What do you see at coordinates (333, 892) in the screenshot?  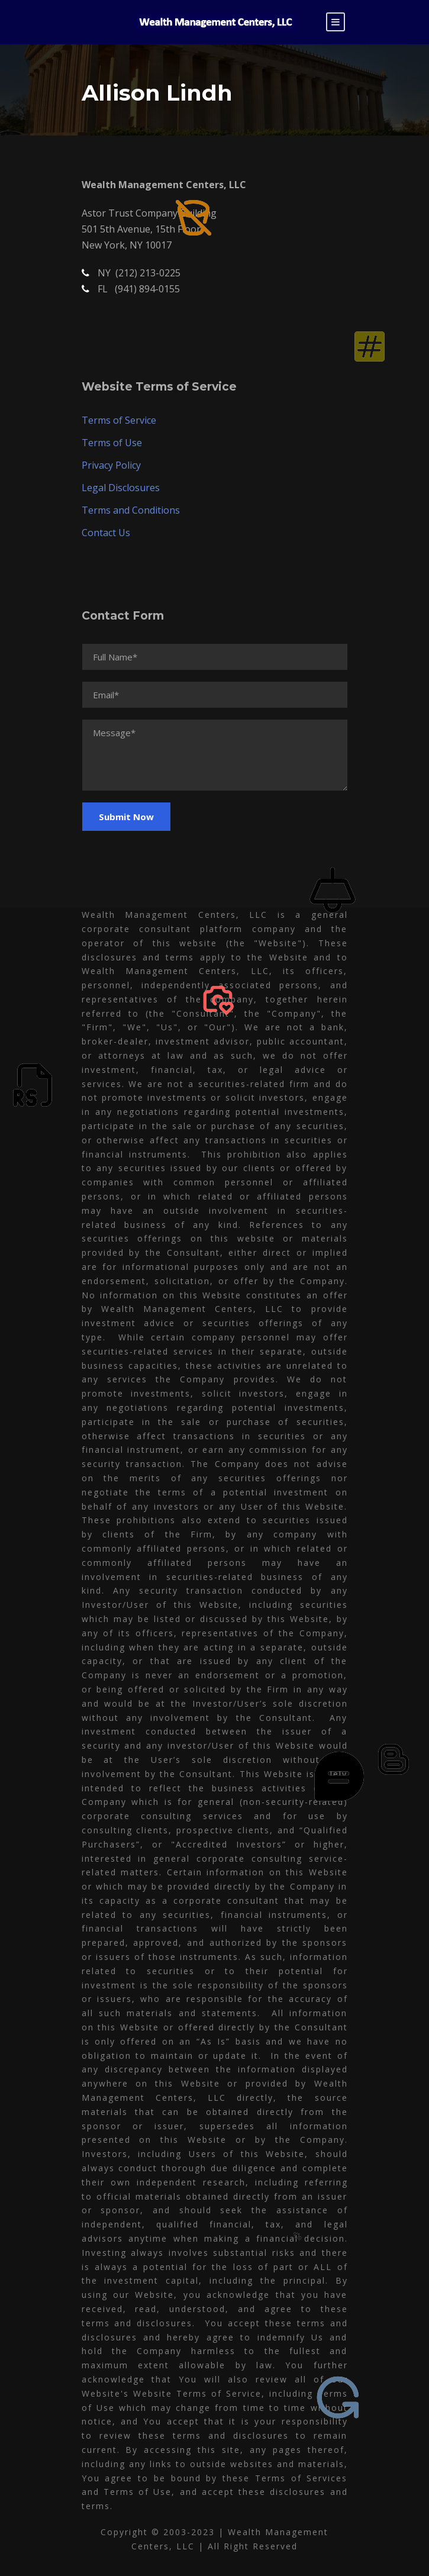 I see `toggle ceiling light on or off` at bounding box center [333, 892].